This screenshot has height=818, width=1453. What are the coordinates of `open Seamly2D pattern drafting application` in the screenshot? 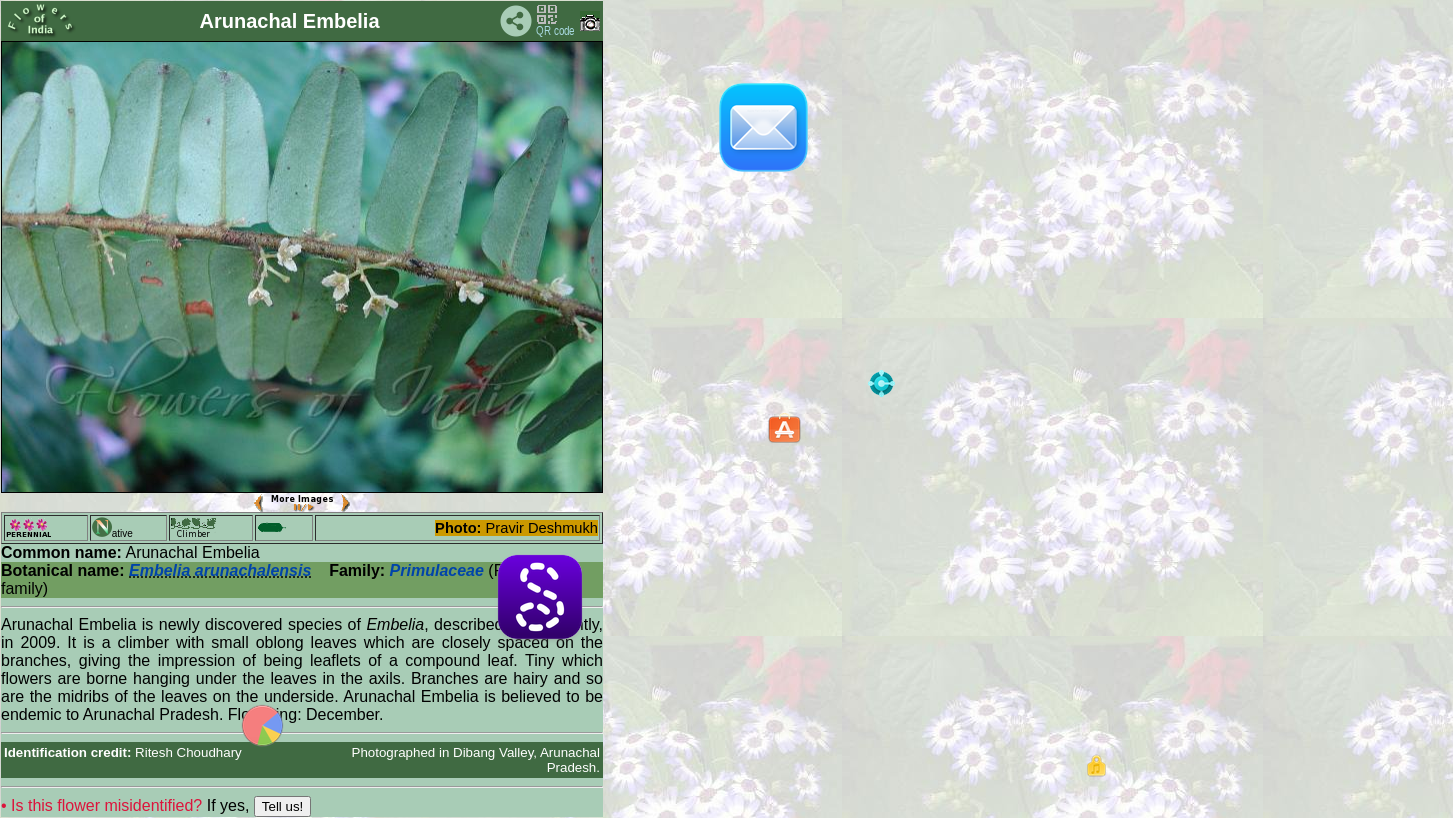 It's located at (540, 597).